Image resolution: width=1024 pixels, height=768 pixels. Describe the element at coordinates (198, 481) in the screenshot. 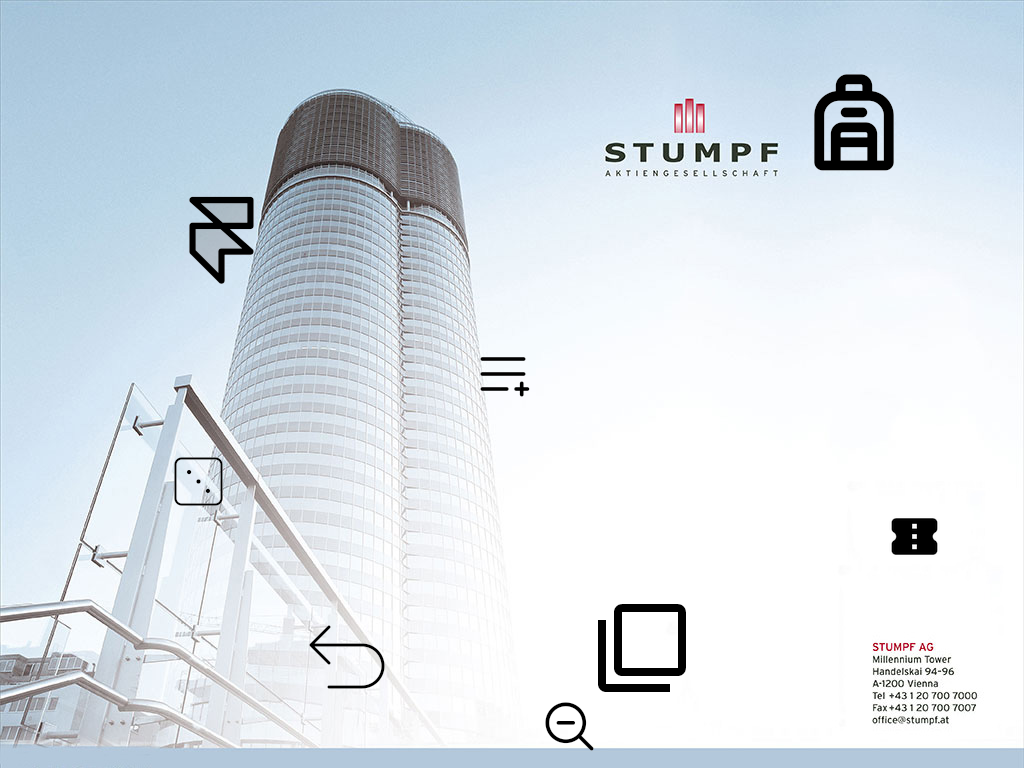

I see `roll or randomize a selection` at that location.